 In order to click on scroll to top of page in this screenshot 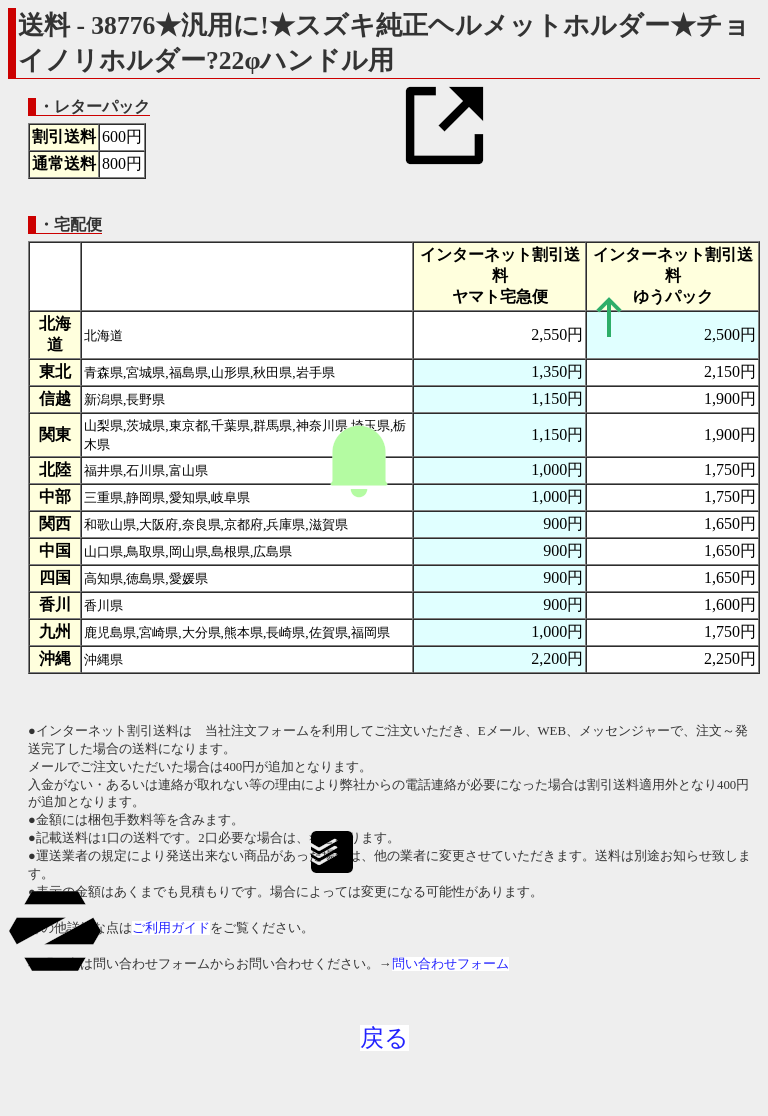, I will do `click(609, 317)`.